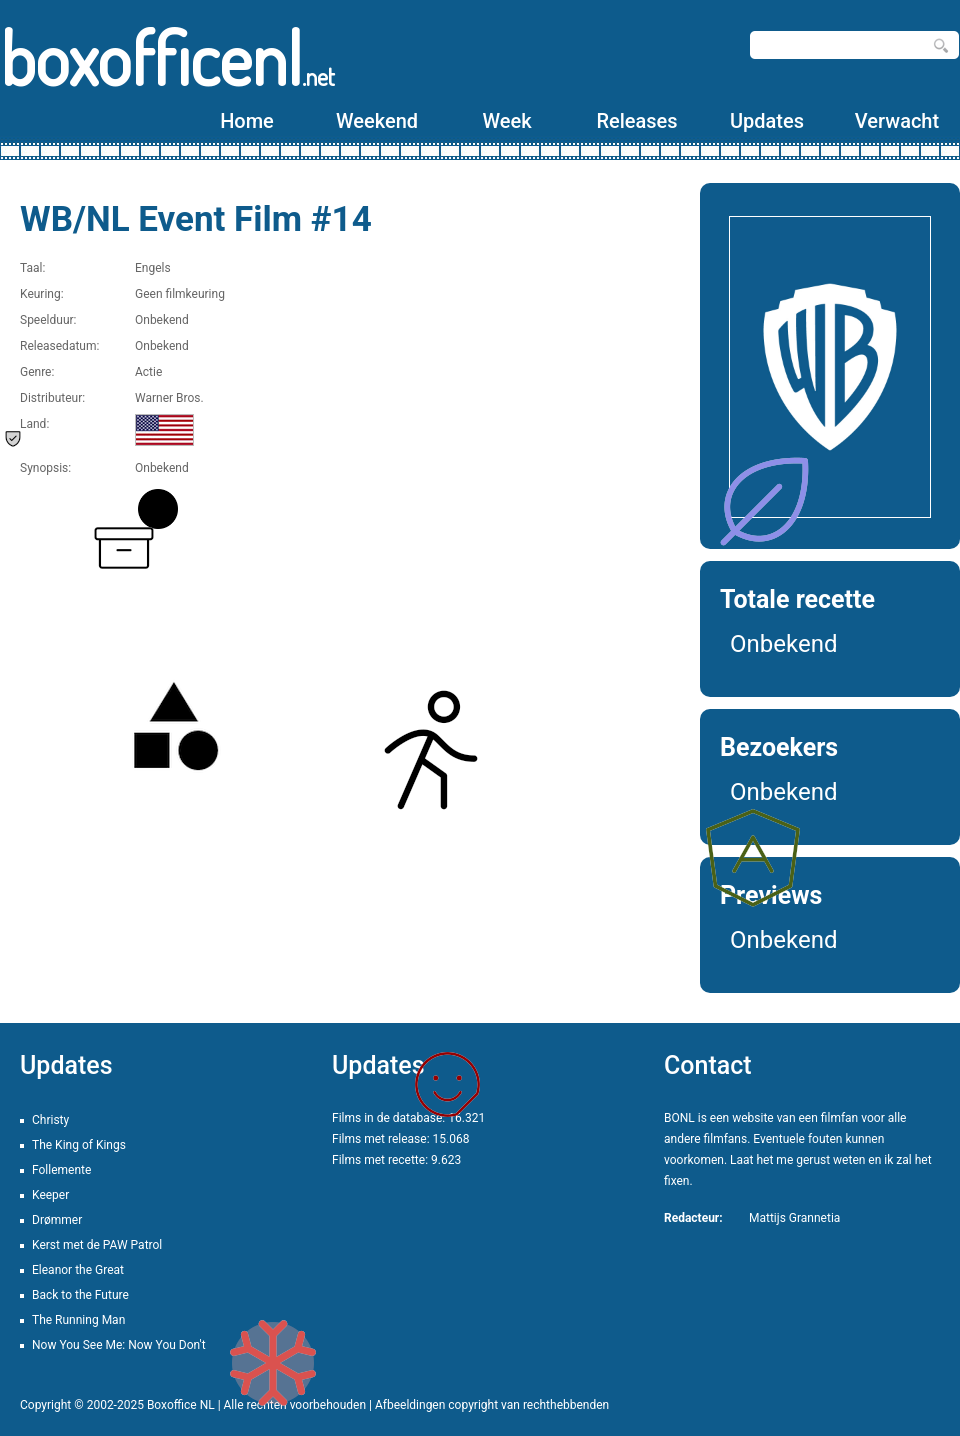 This screenshot has width=960, height=1436. Describe the element at coordinates (174, 726) in the screenshot. I see `browse or filter by category` at that location.